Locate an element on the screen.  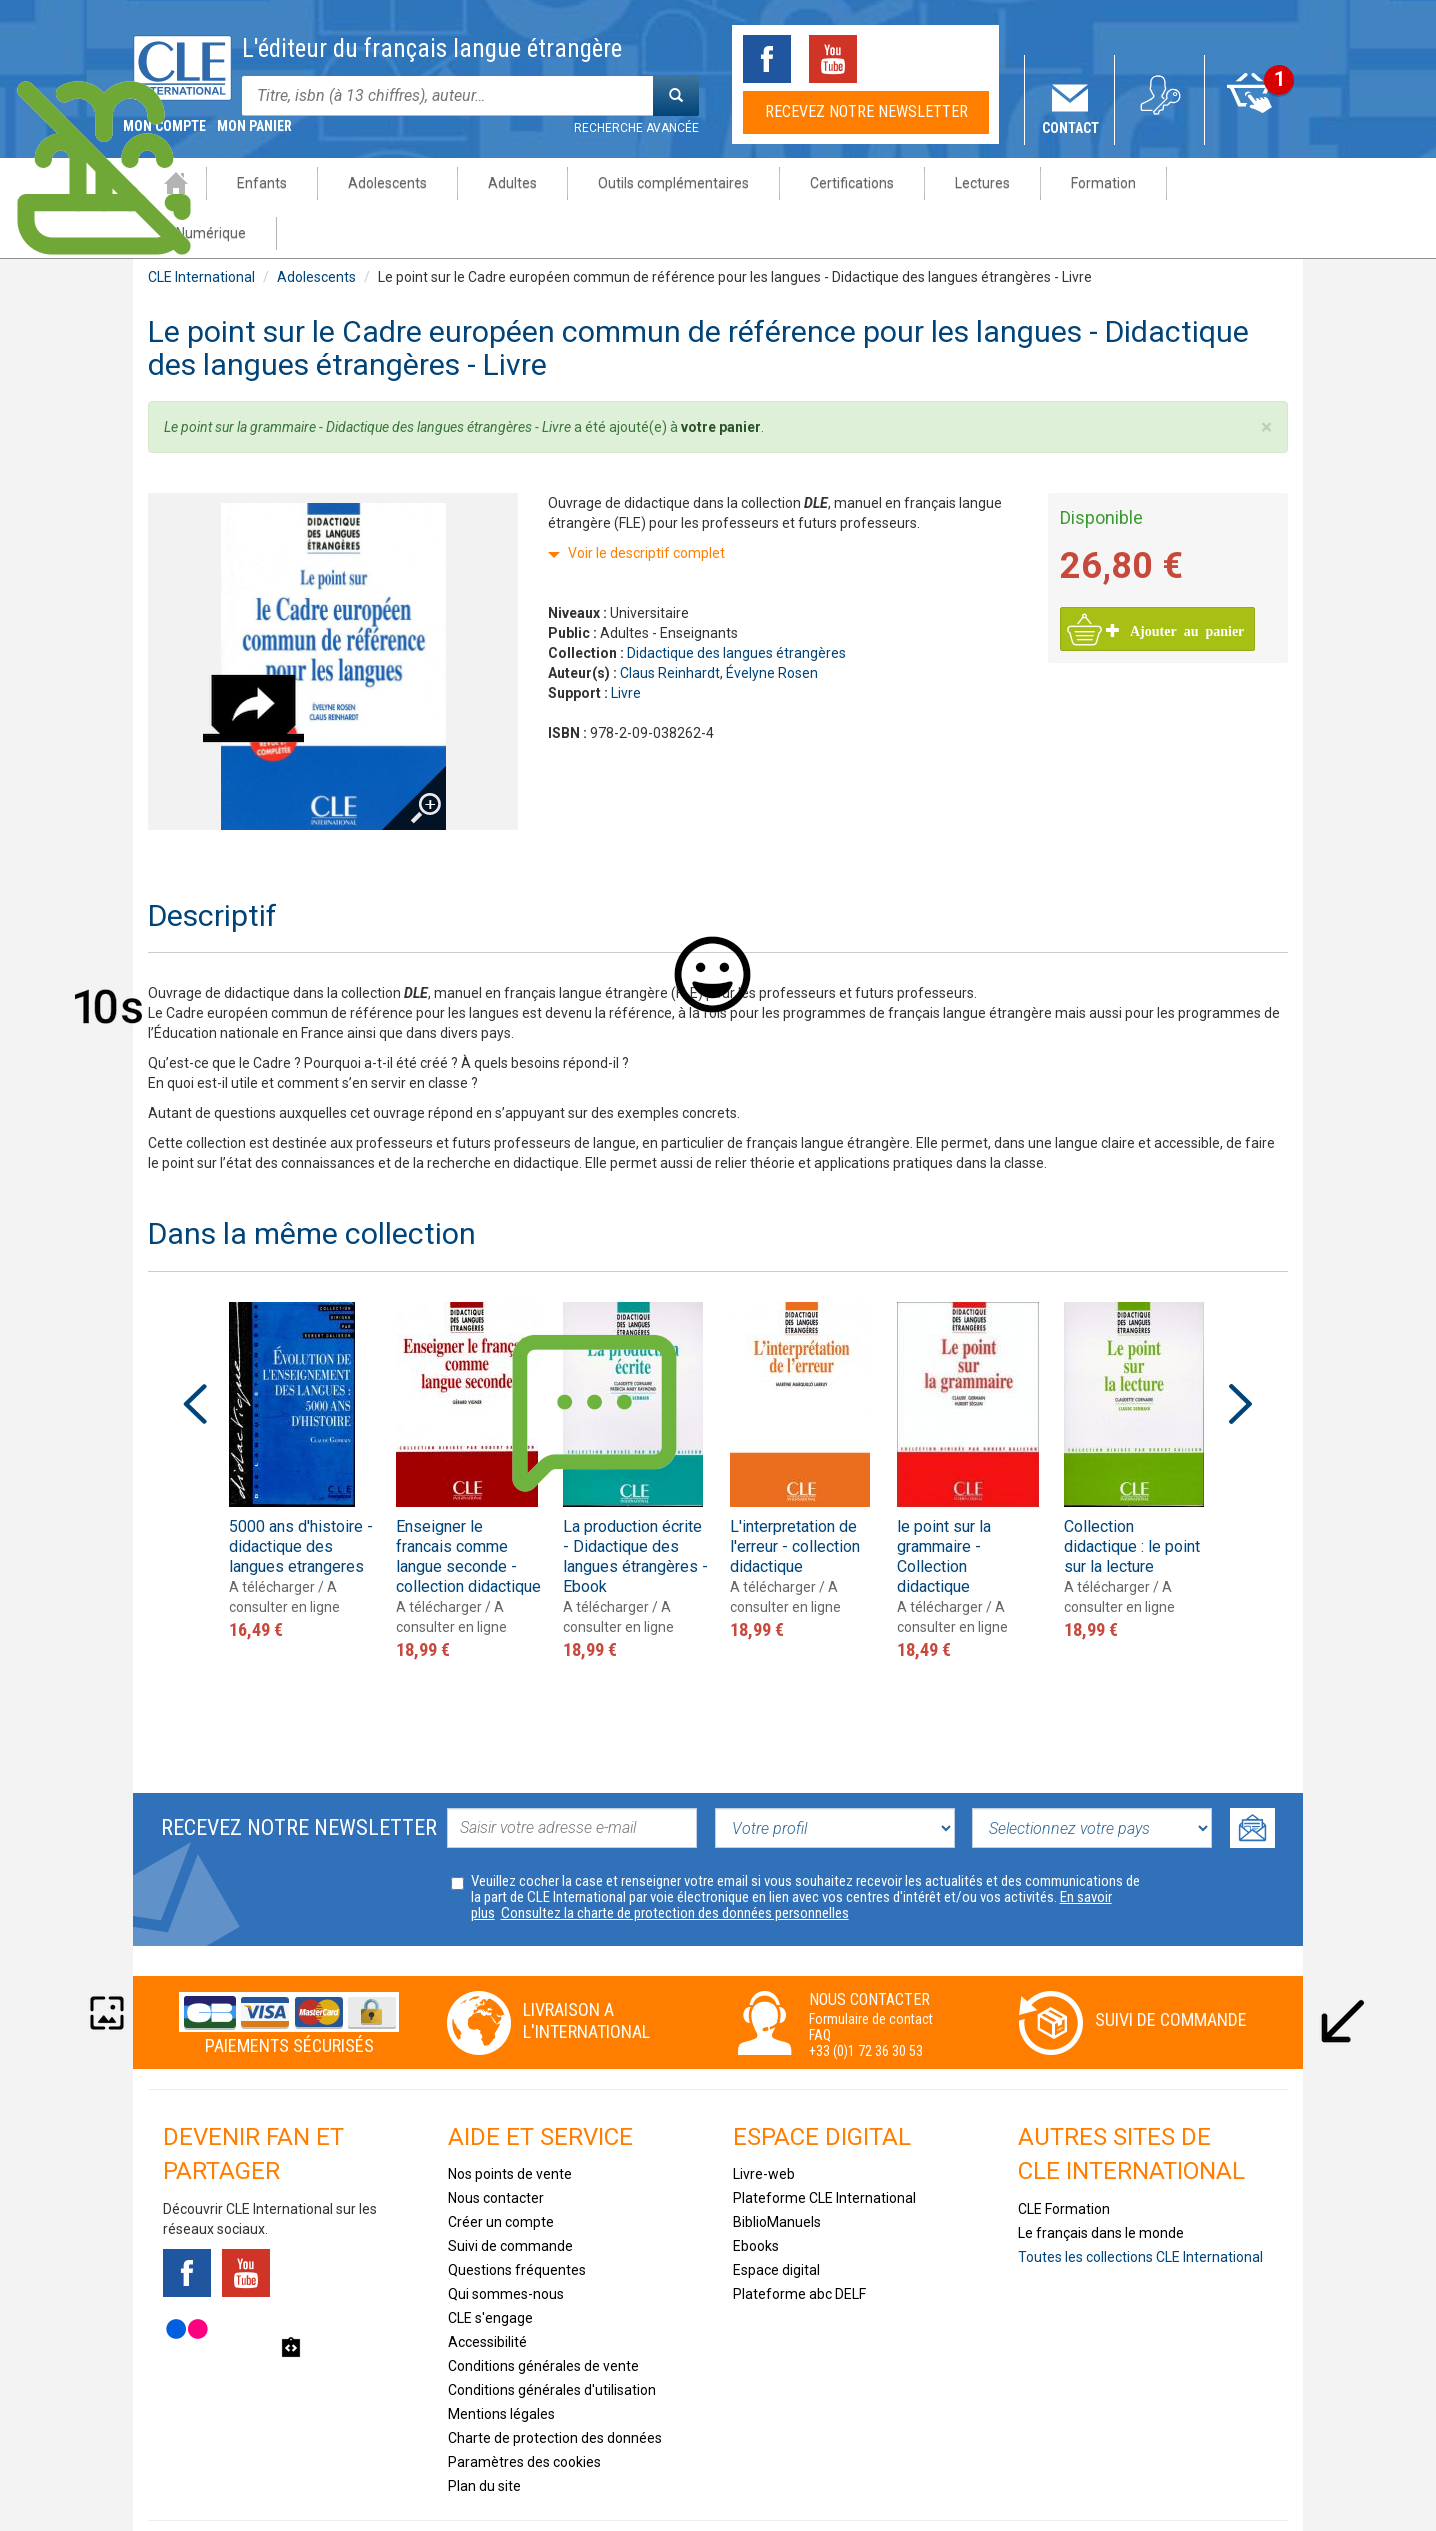
change wallpaper or background image is located at coordinates (107, 2013).